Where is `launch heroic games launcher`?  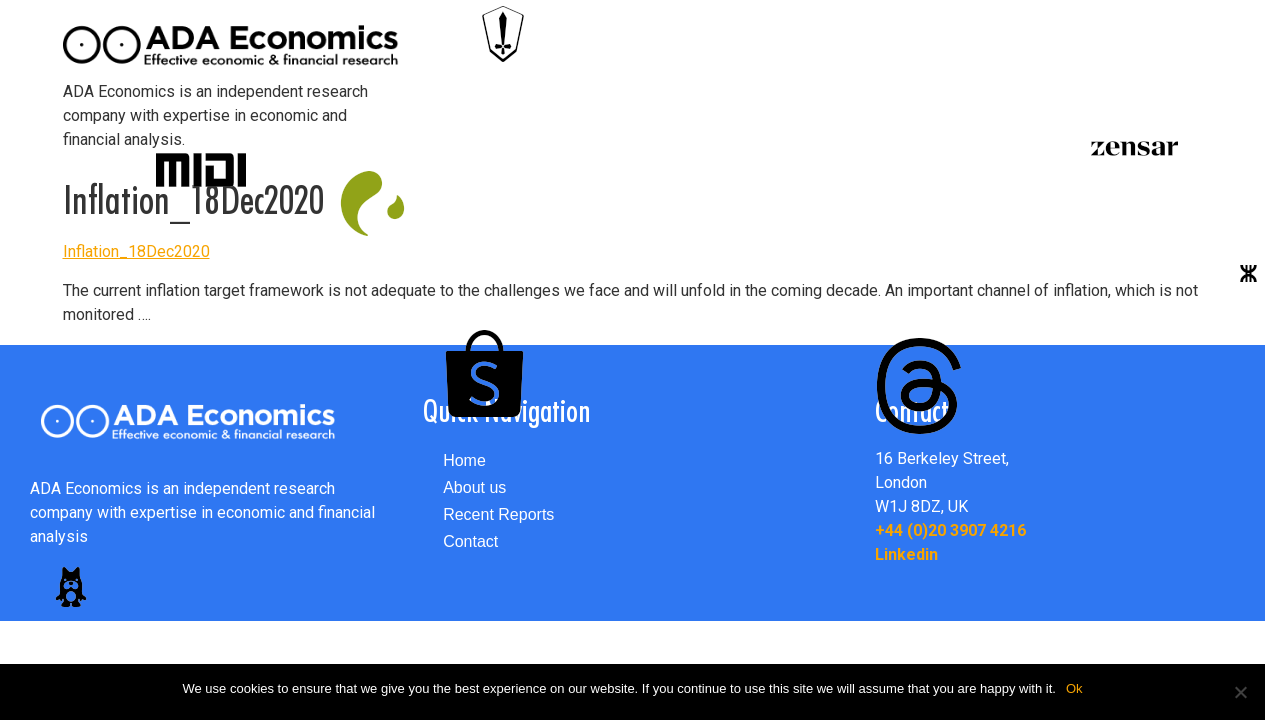 launch heroic games launcher is located at coordinates (503, 34).